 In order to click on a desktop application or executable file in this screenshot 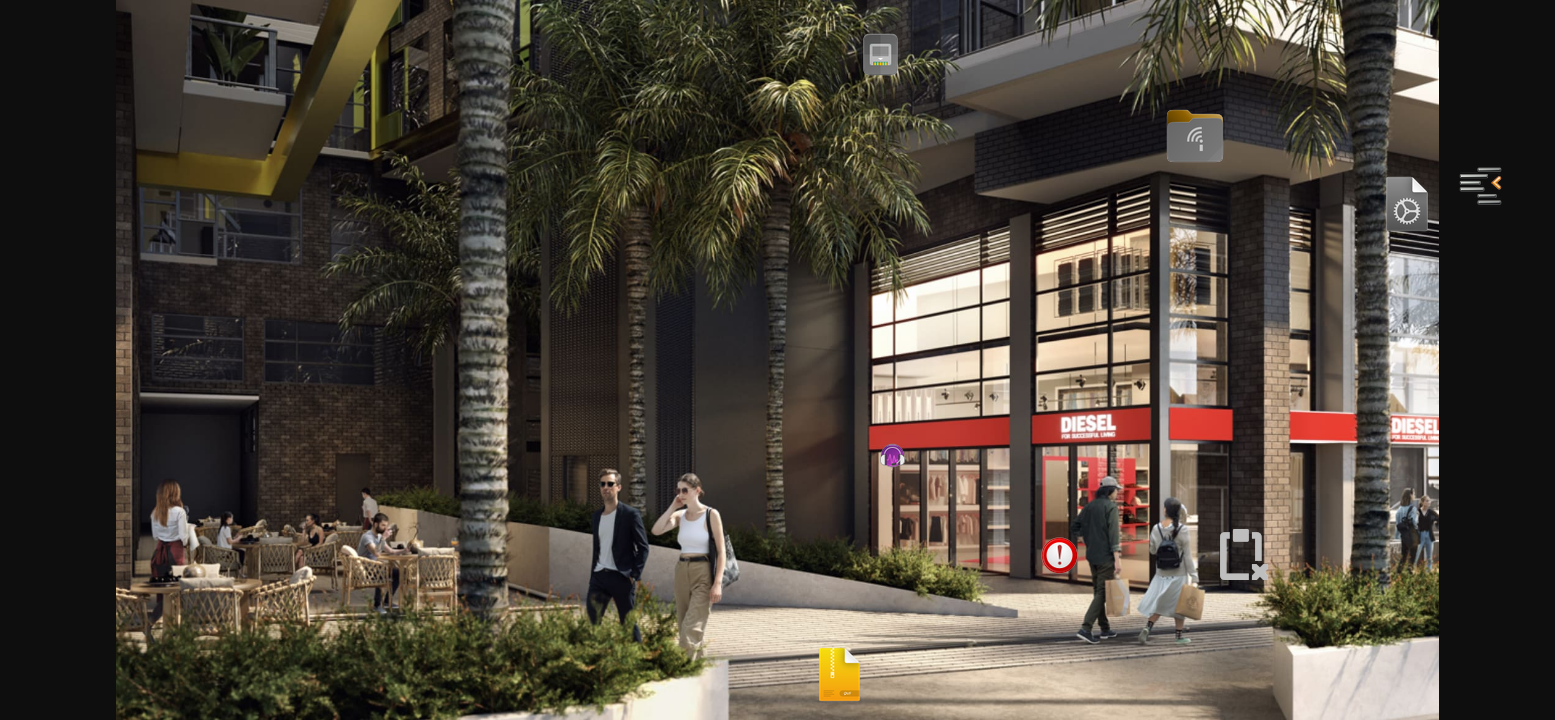, I will do `click(1407, 205)`.